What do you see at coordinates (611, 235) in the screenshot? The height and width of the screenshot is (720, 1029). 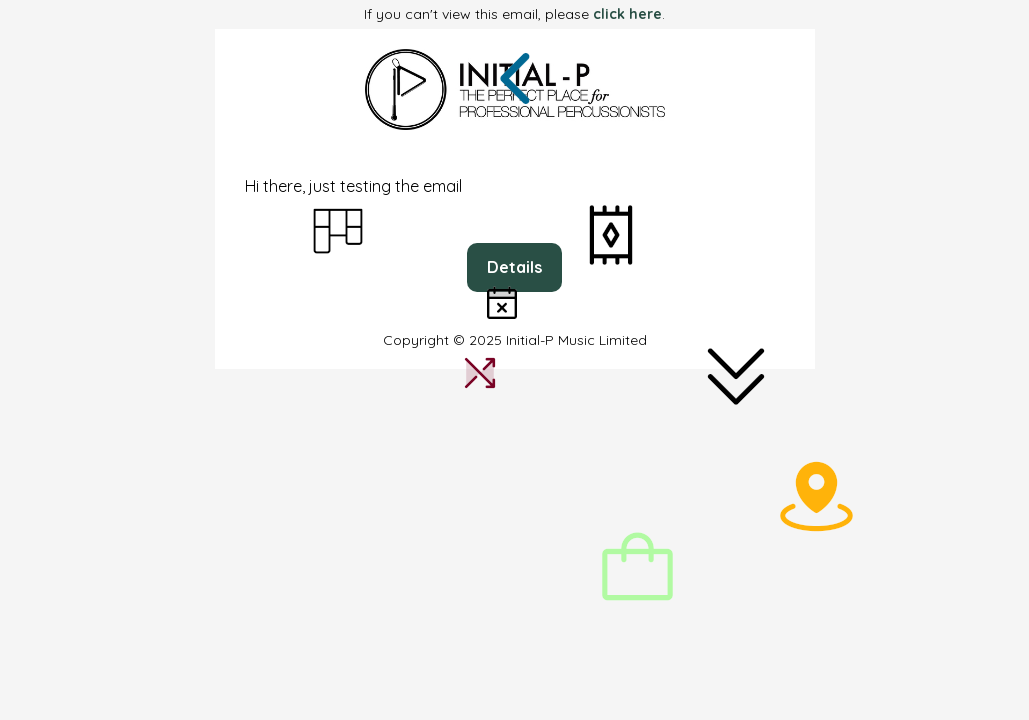 I see `view rug or carpet options` at bounding box center [611, 235].